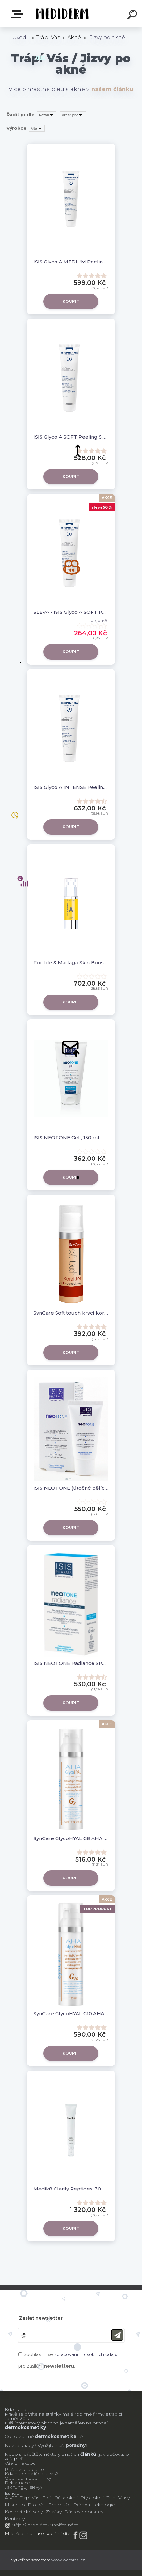 This screenshot has height=2576, width=142. I want to click on indicates item 7 in a numbered series or filter, so click(20, 663).